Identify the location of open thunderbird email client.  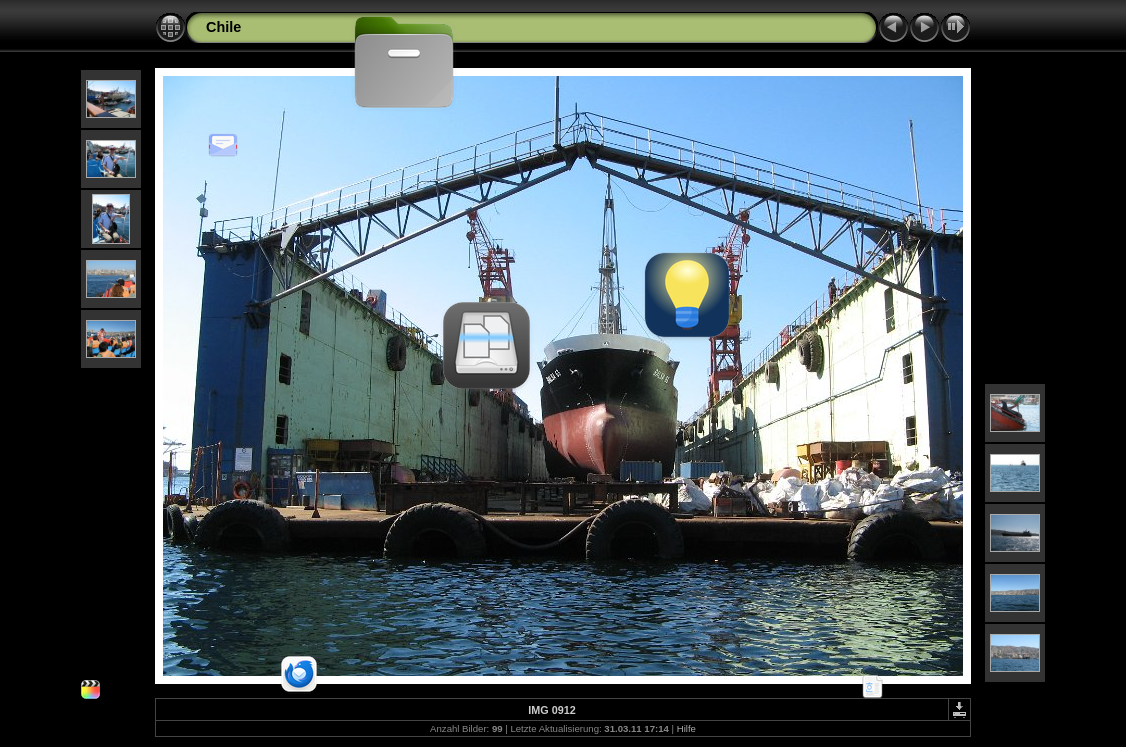
(299, 674).